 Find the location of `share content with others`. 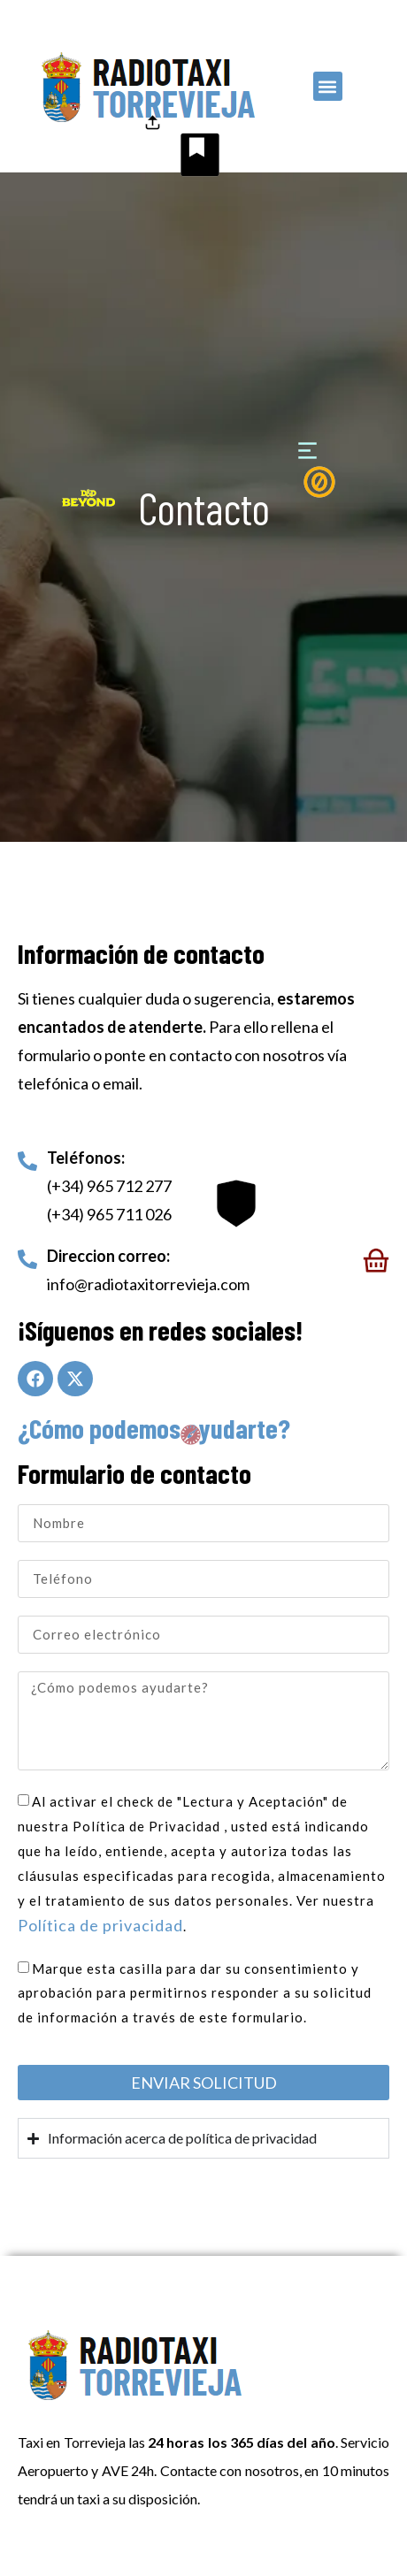

share content with others is located at coordinates (152, 122).